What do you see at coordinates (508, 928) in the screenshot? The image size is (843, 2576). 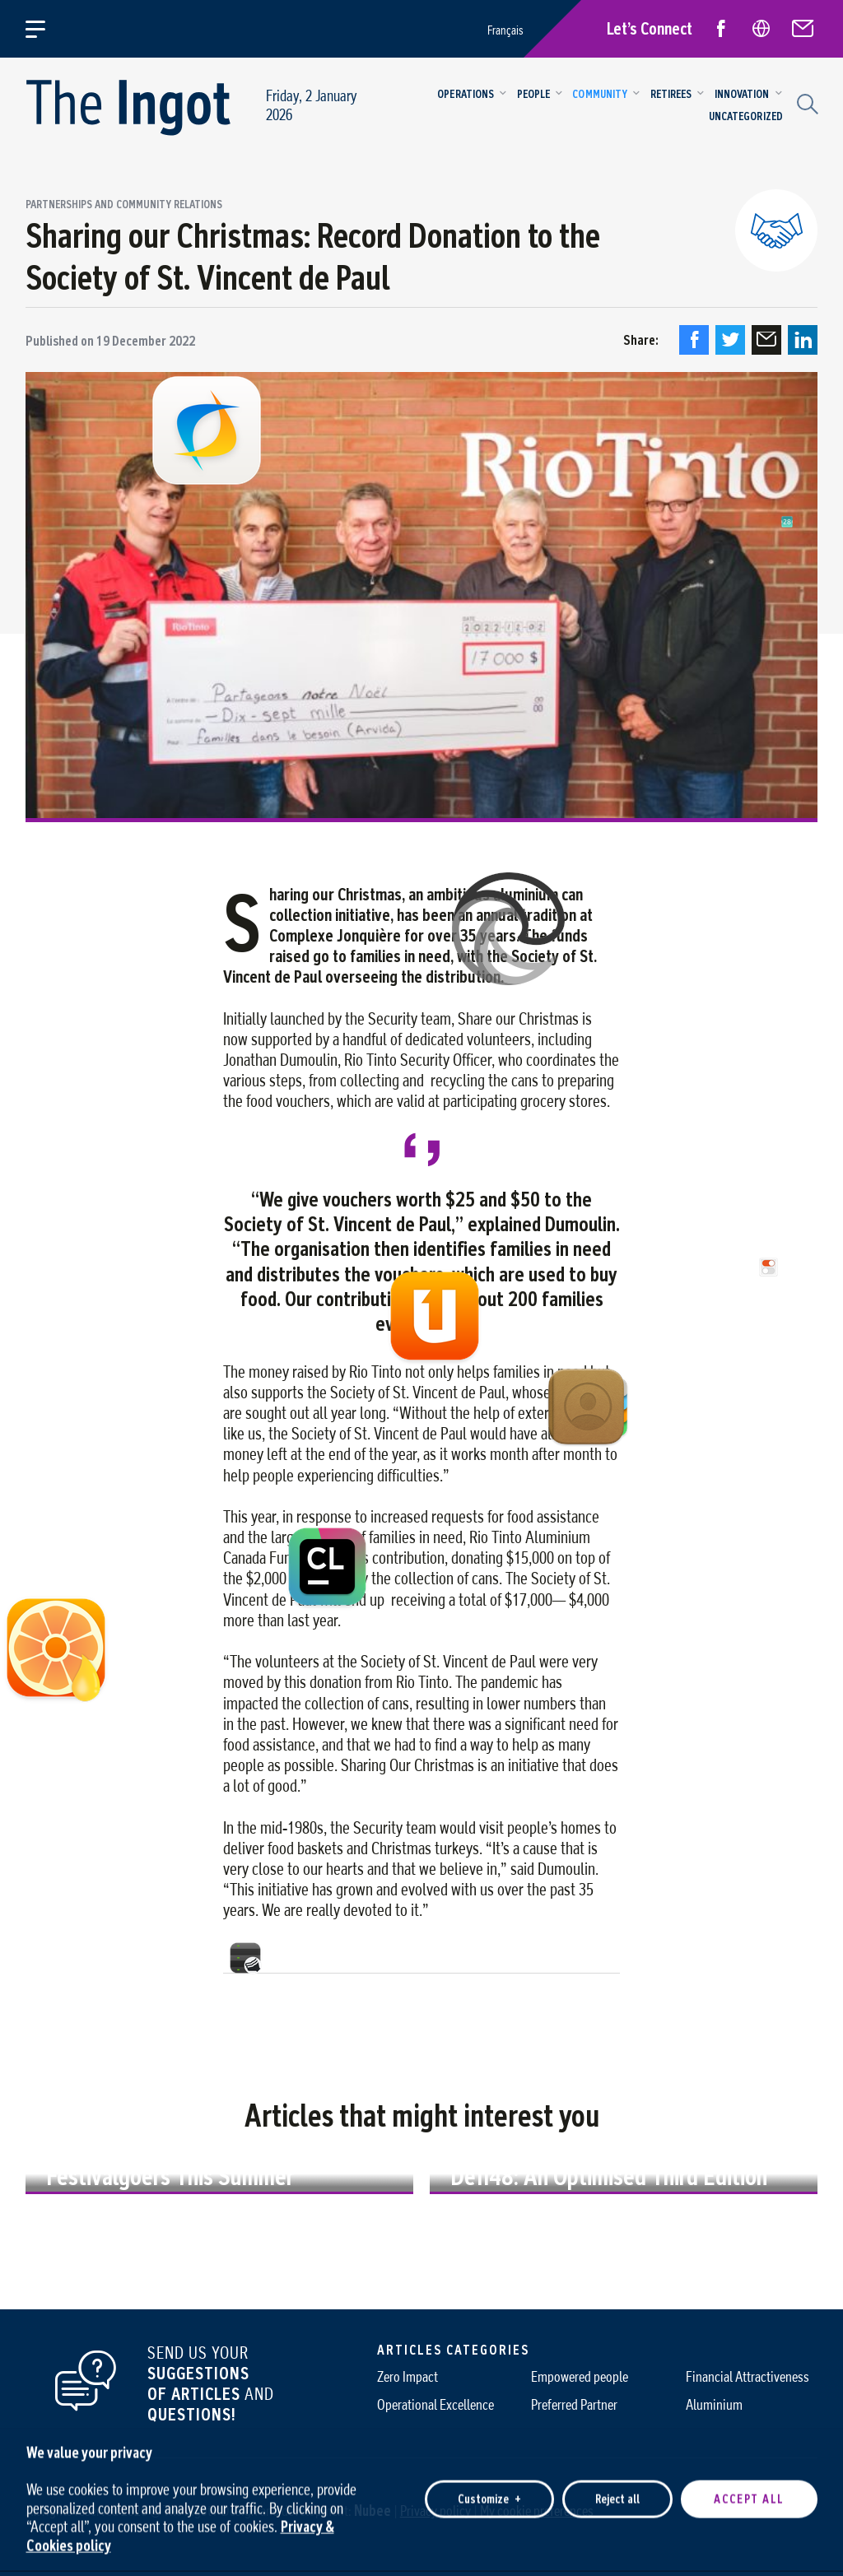 I see `open microsoft edge browser` at bounding box center [508, 928].